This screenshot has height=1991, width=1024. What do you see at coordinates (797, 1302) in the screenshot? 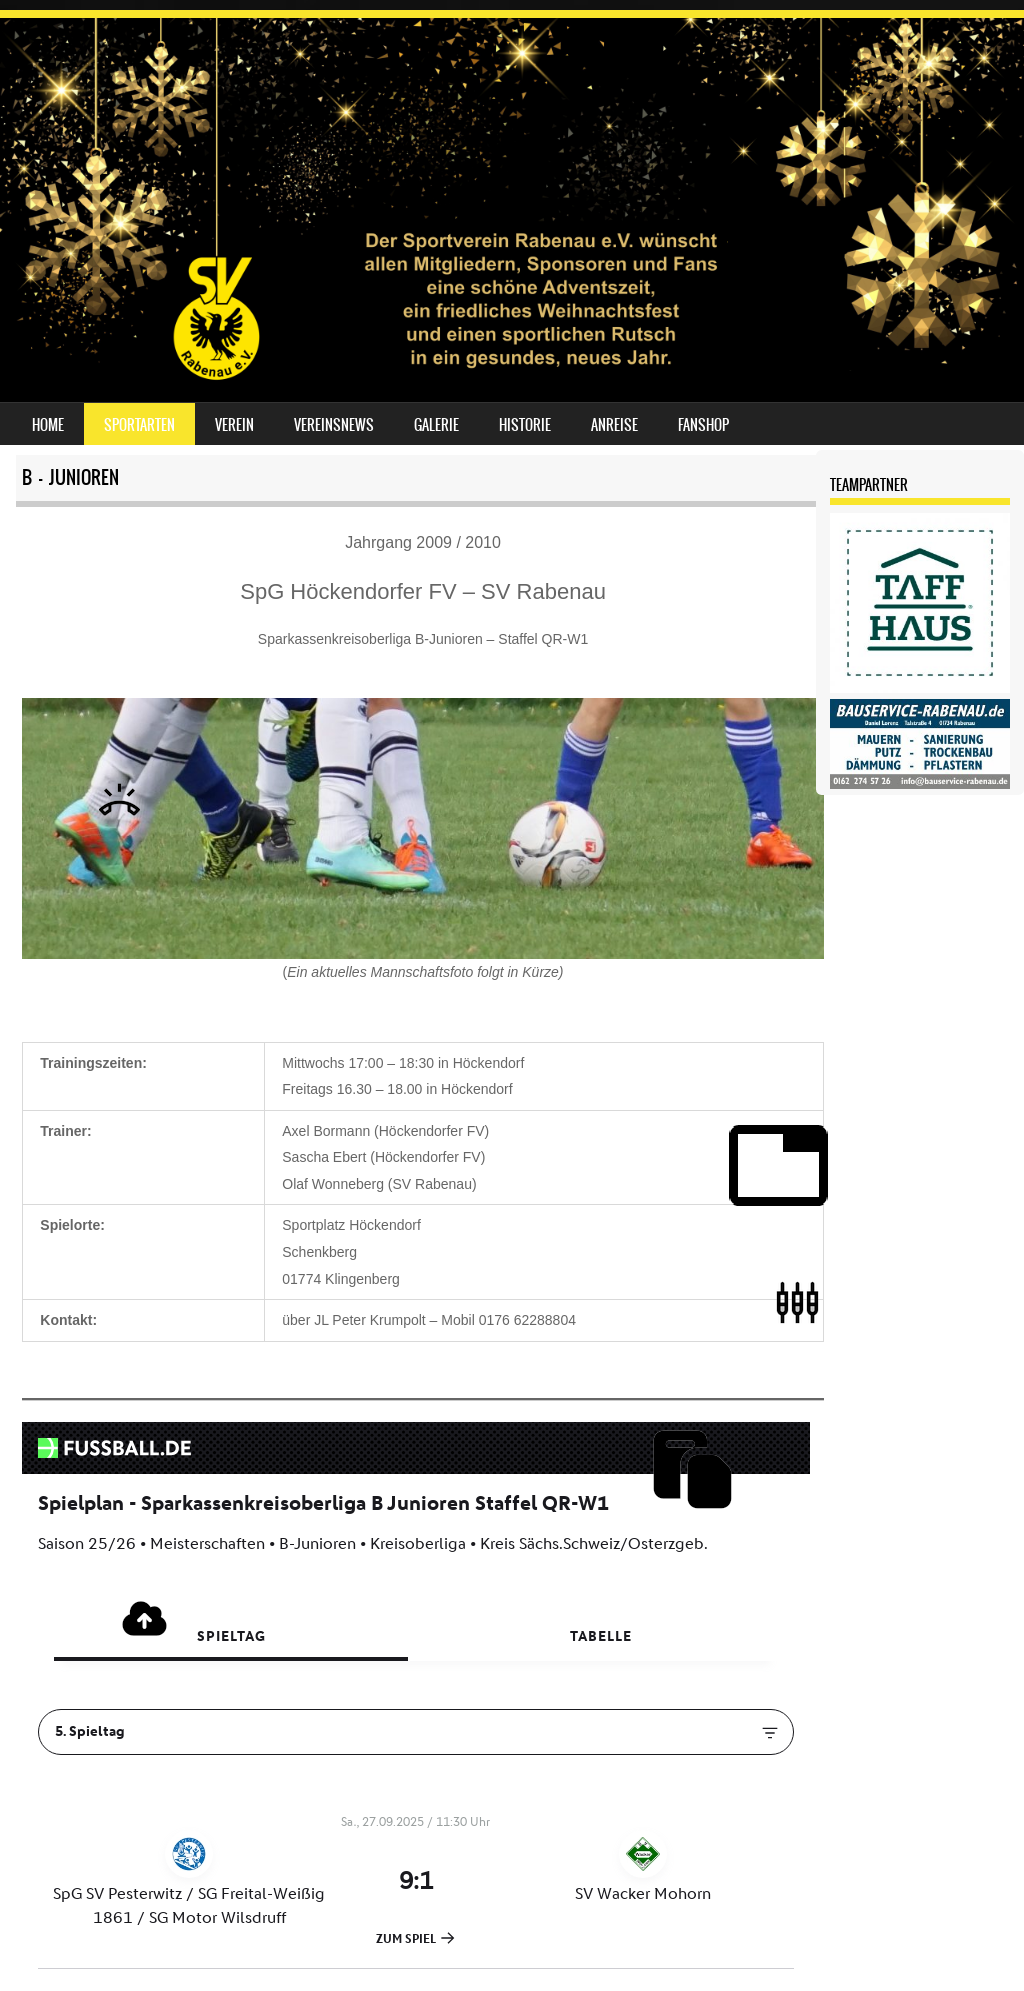
I see `configure audio/video input settings` at bounding box center [797, 1302].